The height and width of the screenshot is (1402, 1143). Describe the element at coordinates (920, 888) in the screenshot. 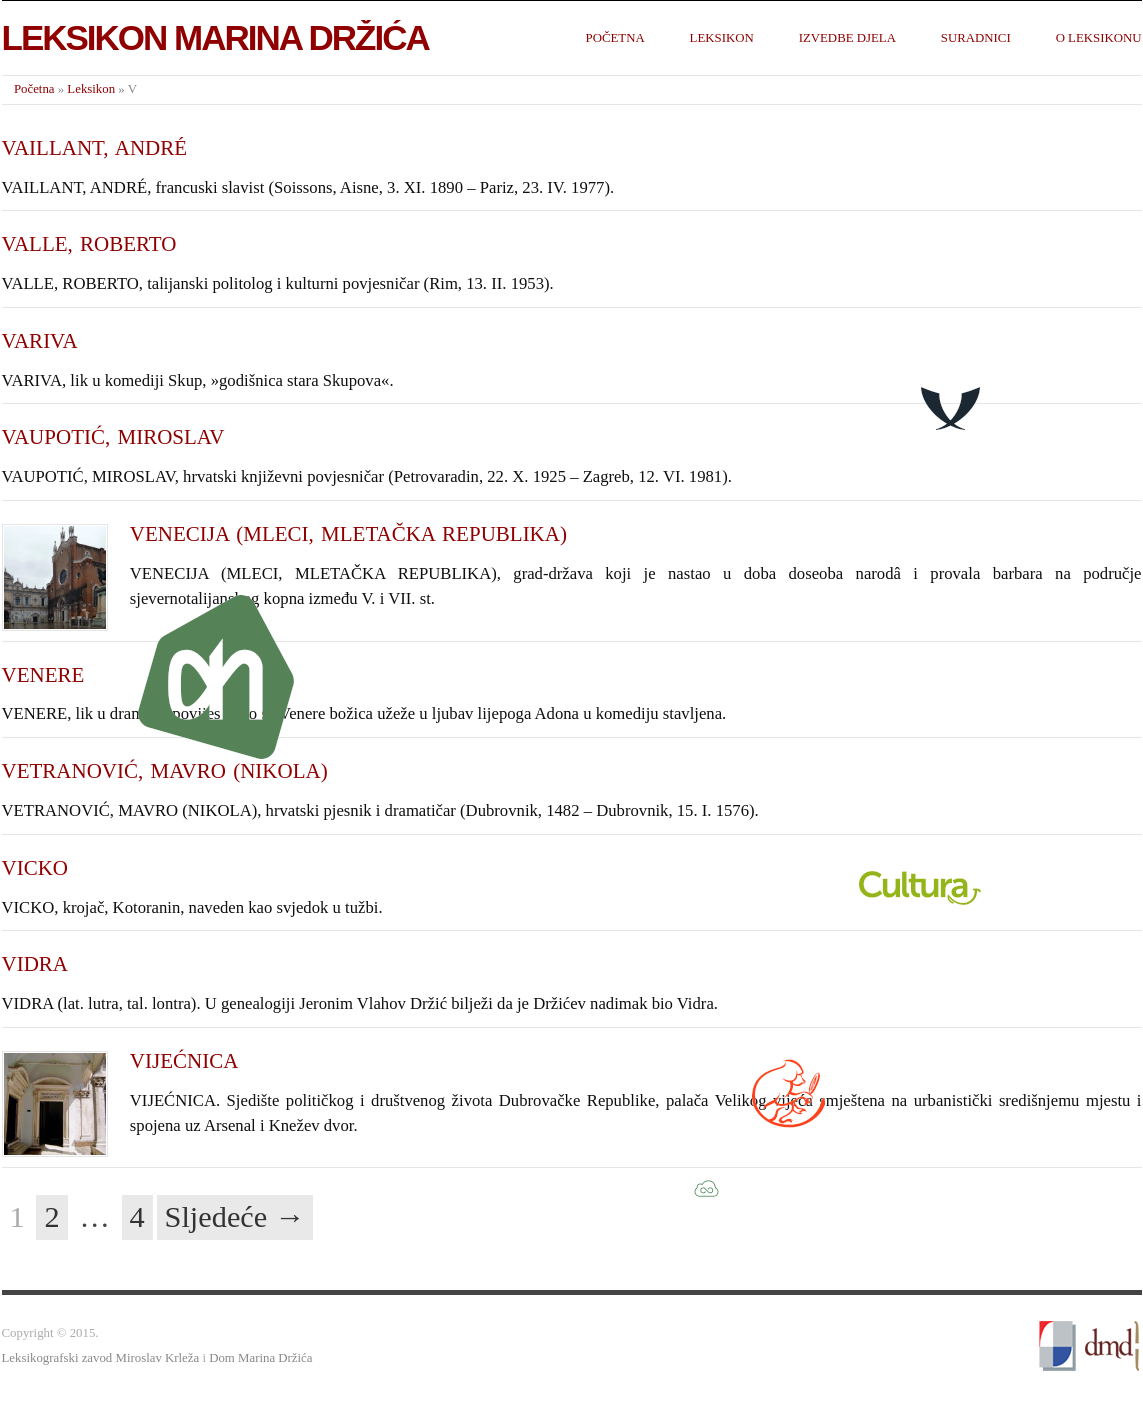

I see `navigate to the Cultura website or app` at that location.